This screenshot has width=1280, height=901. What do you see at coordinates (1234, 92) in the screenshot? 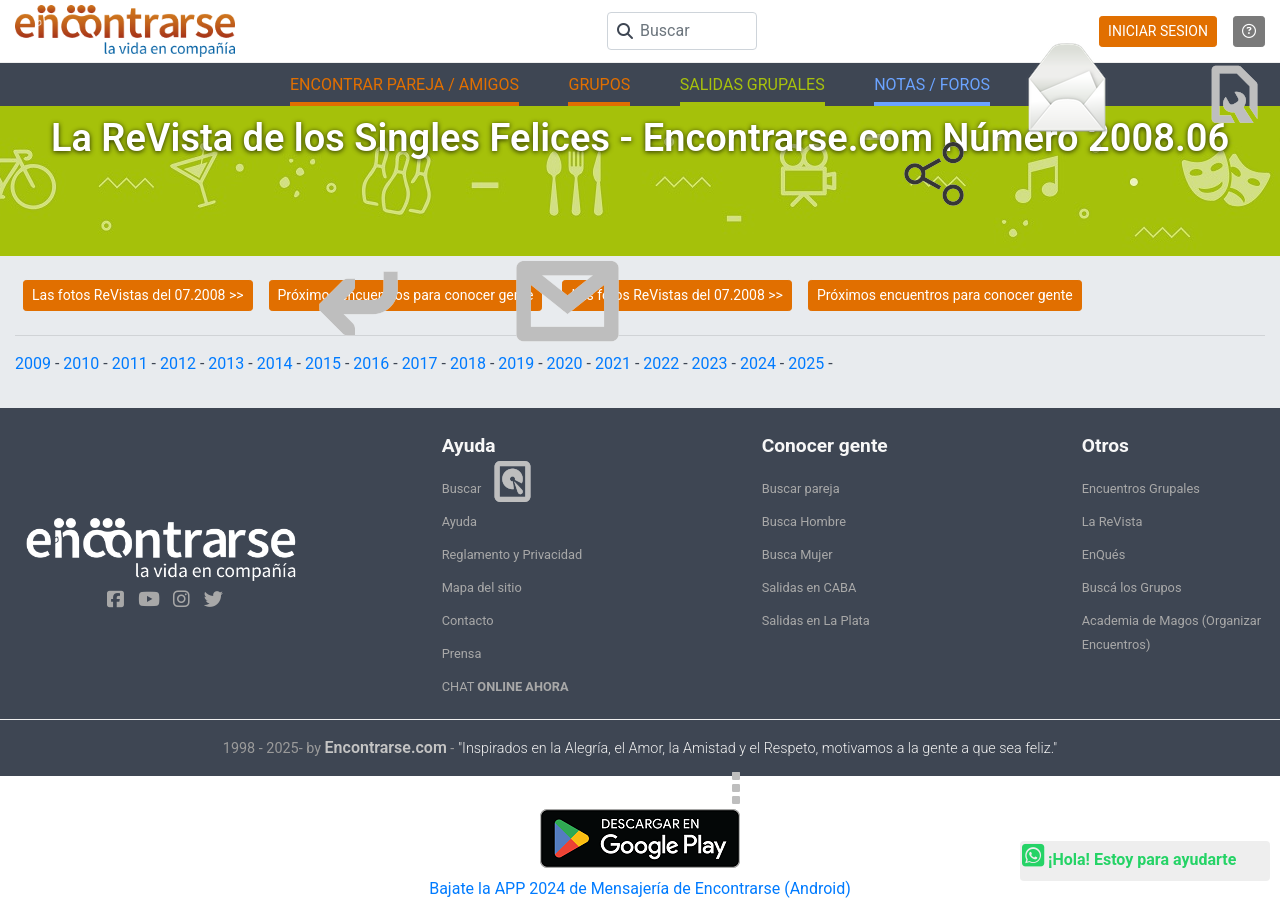
I see `view or edit document properties` at bounding box center [1234, 92].